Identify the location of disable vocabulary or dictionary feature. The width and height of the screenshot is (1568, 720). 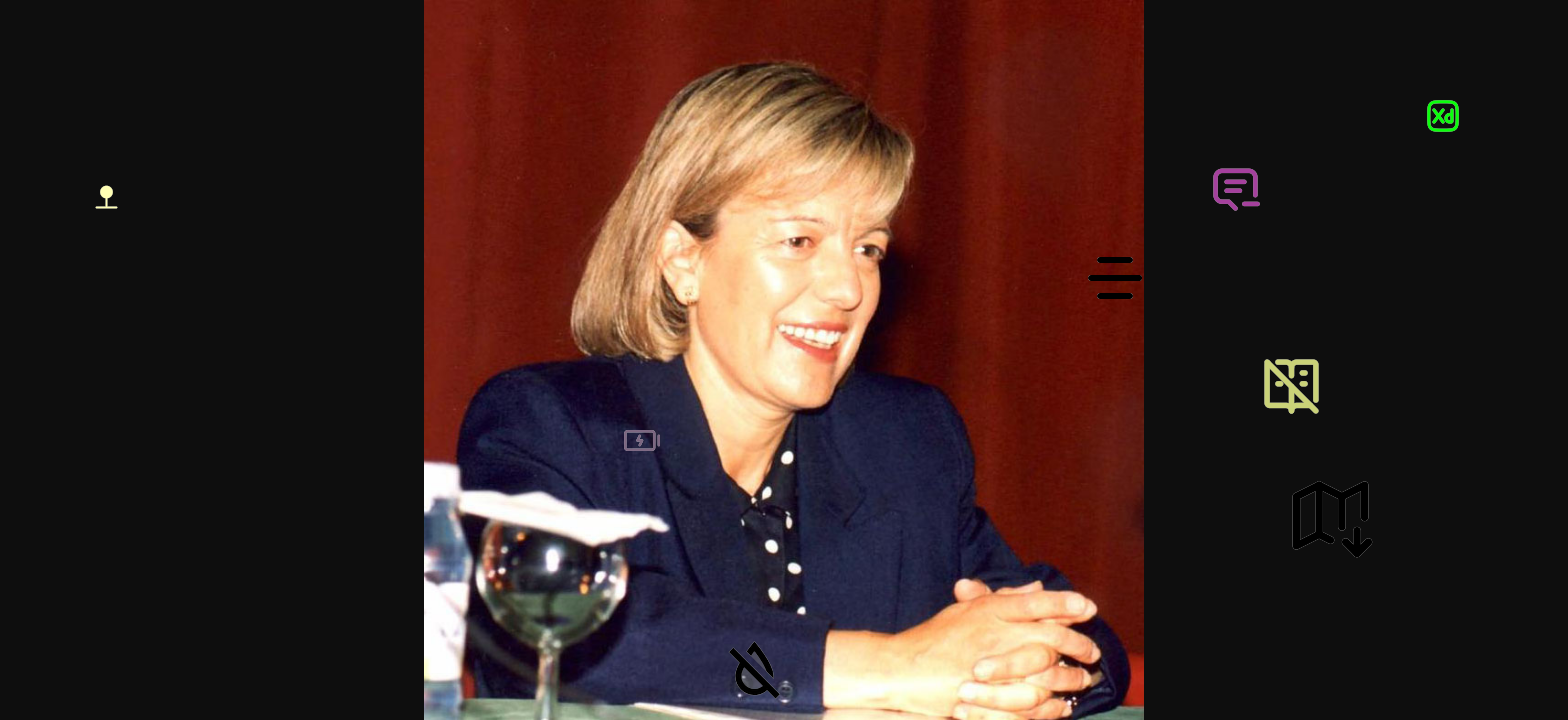
(1291, 386).